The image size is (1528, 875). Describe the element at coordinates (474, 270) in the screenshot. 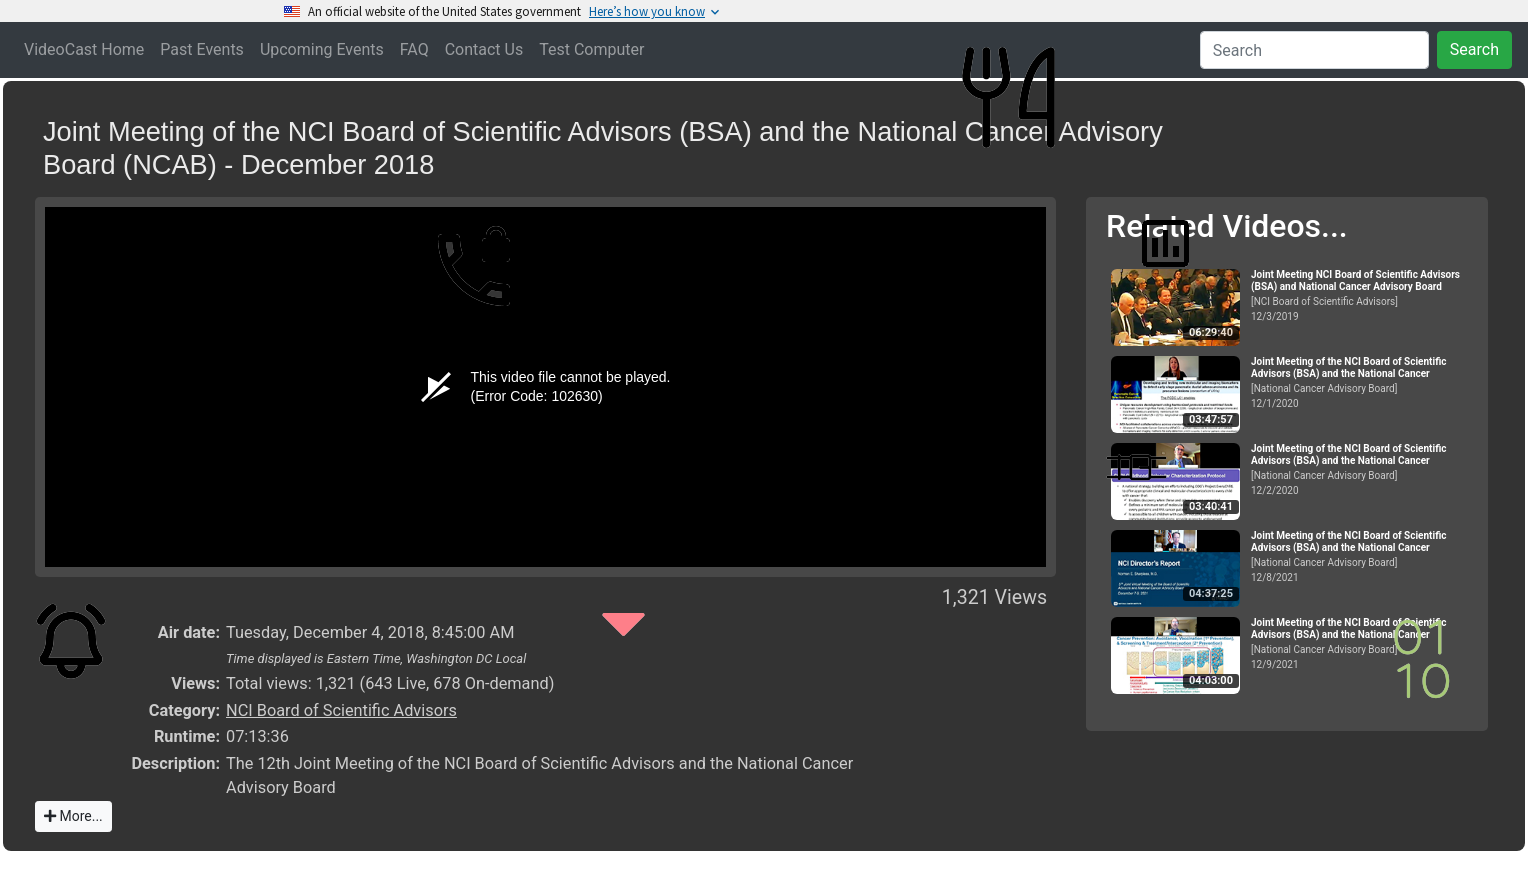

I see `indicates phone or call features are locked` at that location.